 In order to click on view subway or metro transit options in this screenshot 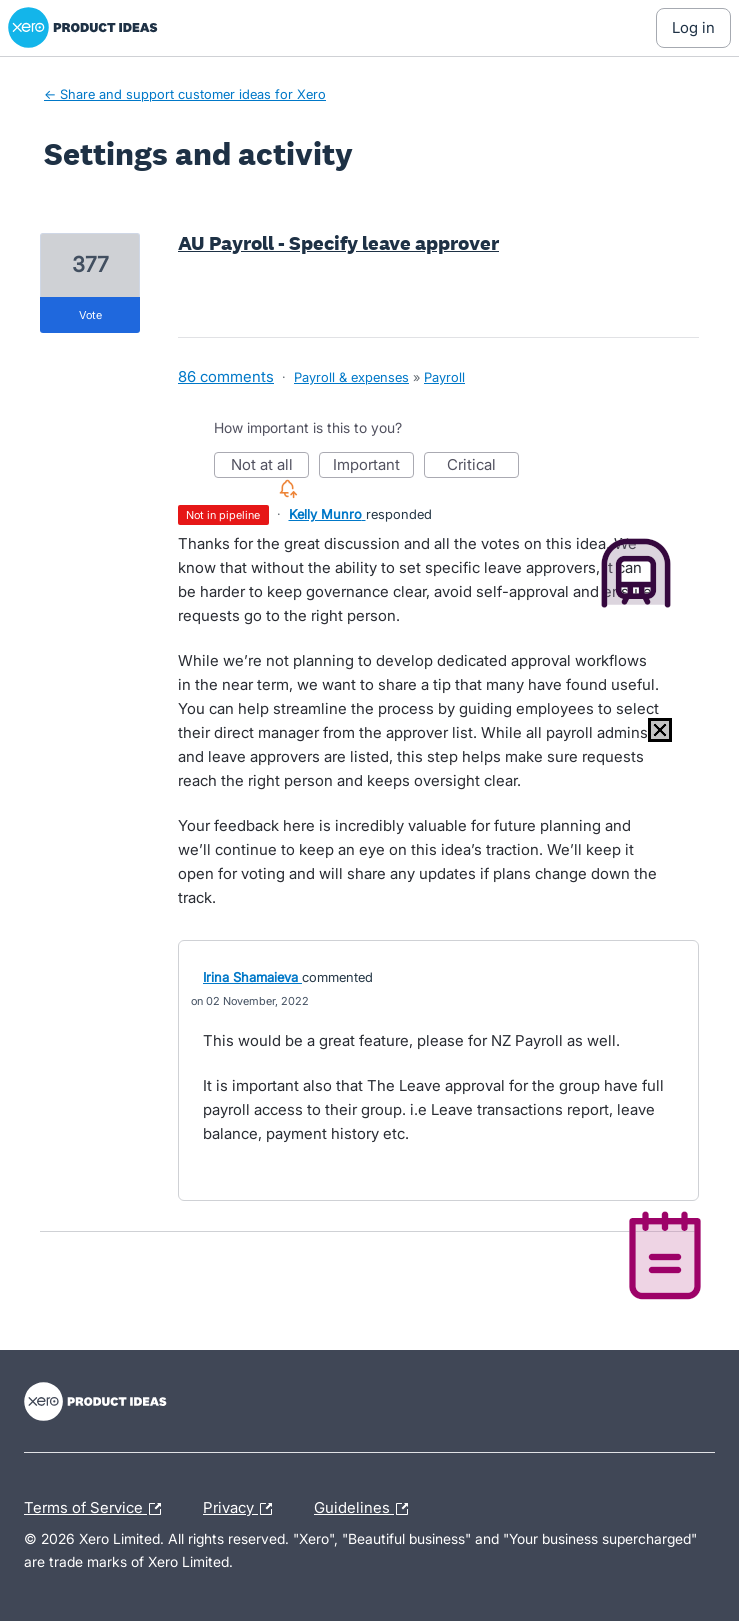, I will do `click(636, 576)`.